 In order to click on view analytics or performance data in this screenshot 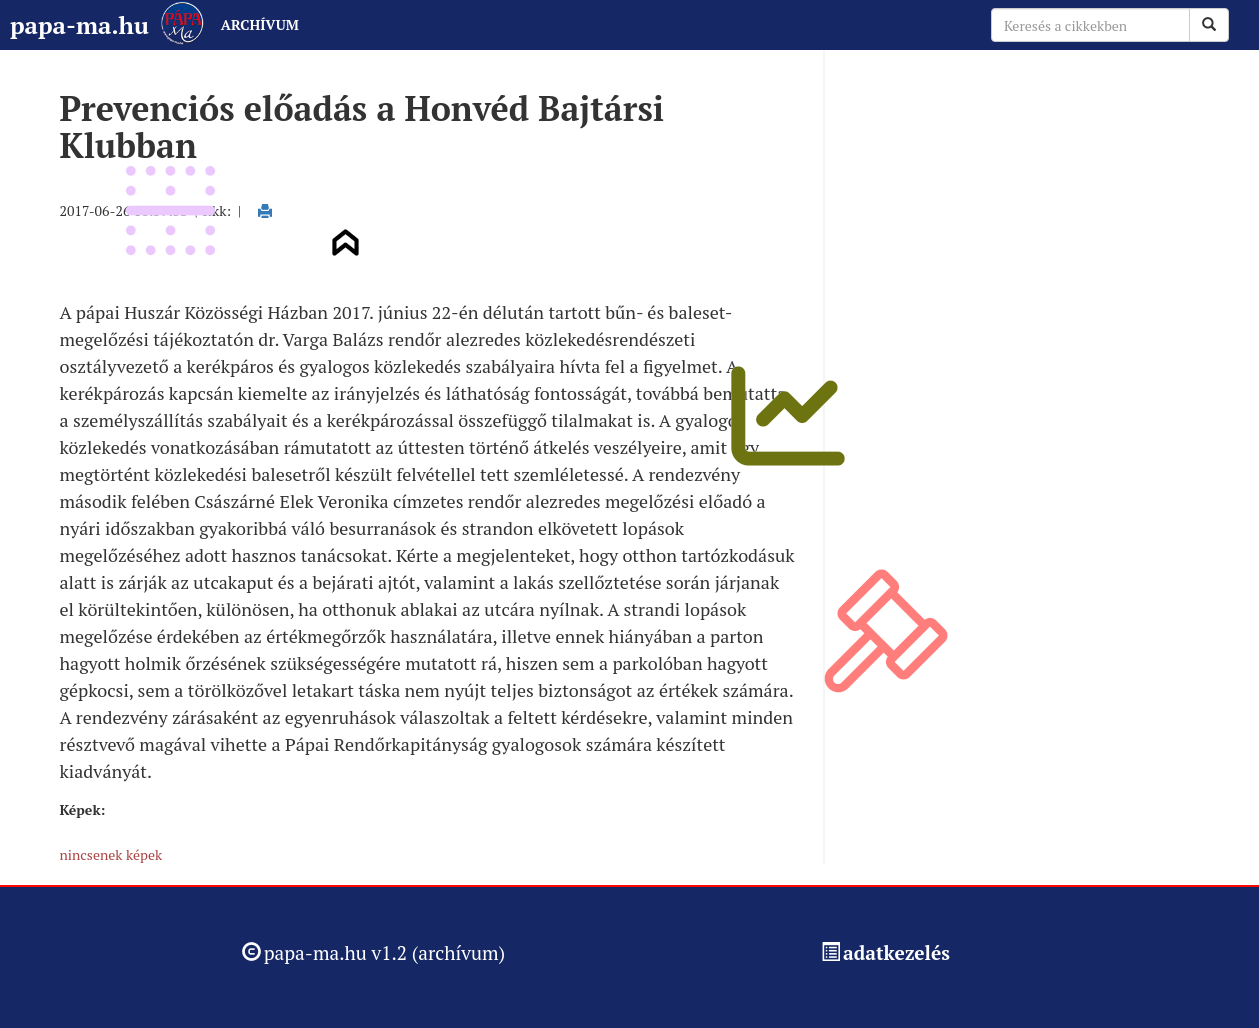, I will do `click(788, 416)`.